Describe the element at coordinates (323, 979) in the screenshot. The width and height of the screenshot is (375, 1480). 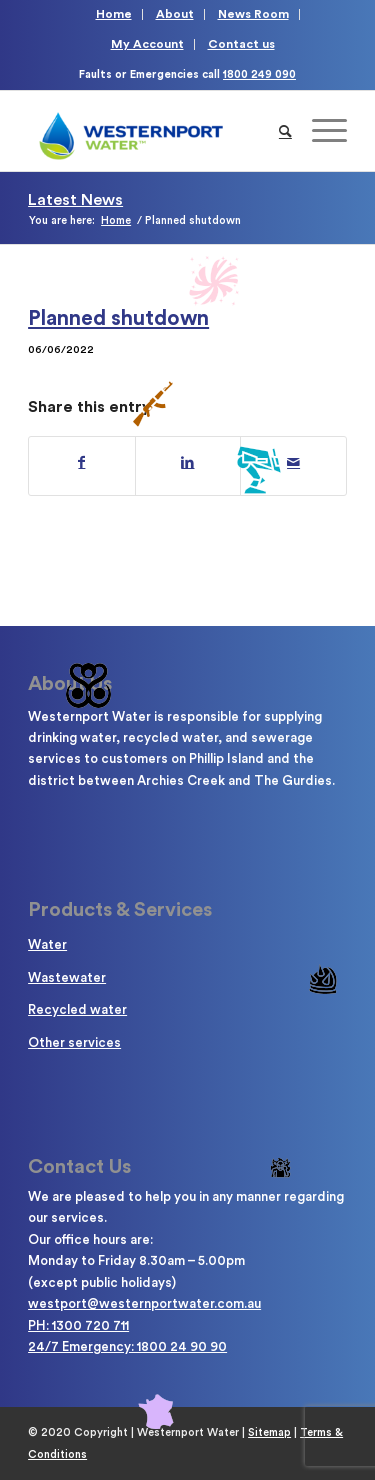
I see `equip shoulder armor to your character` at that location.